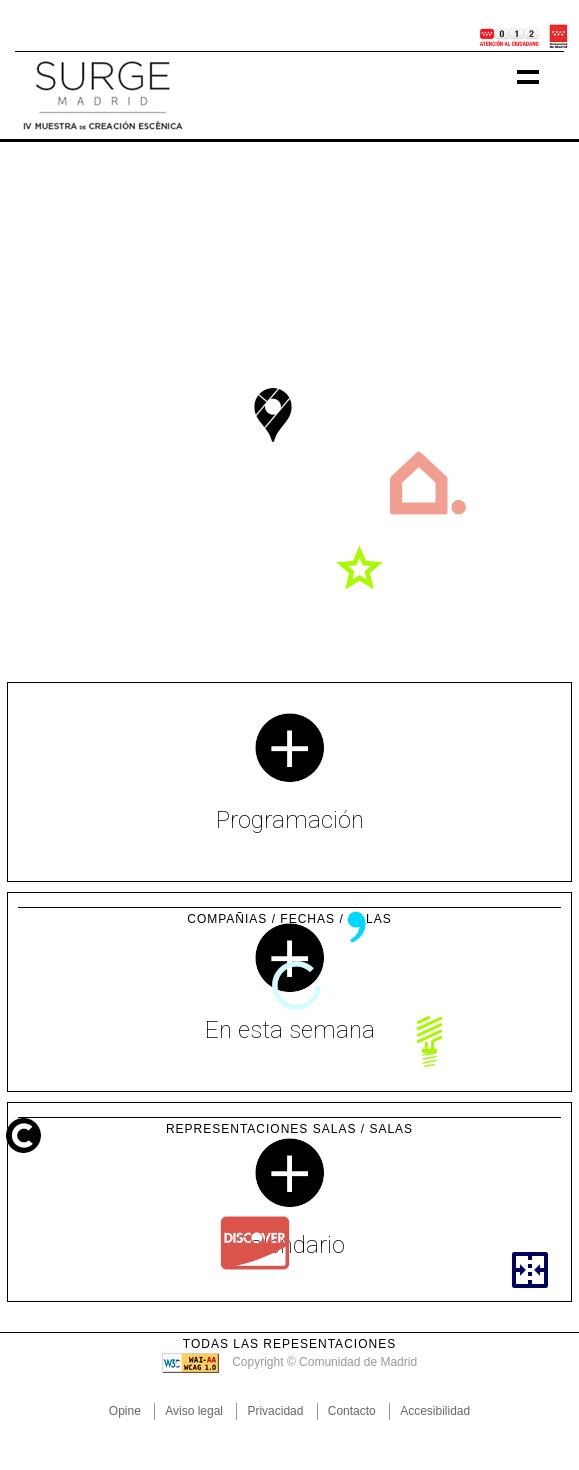 Image resolution: width=579 pixels, height=1470 pixels. Describe the element at coordinates (530, 1270) in the screenshot. I see `merge selected cells horizontally in a table` at that location.